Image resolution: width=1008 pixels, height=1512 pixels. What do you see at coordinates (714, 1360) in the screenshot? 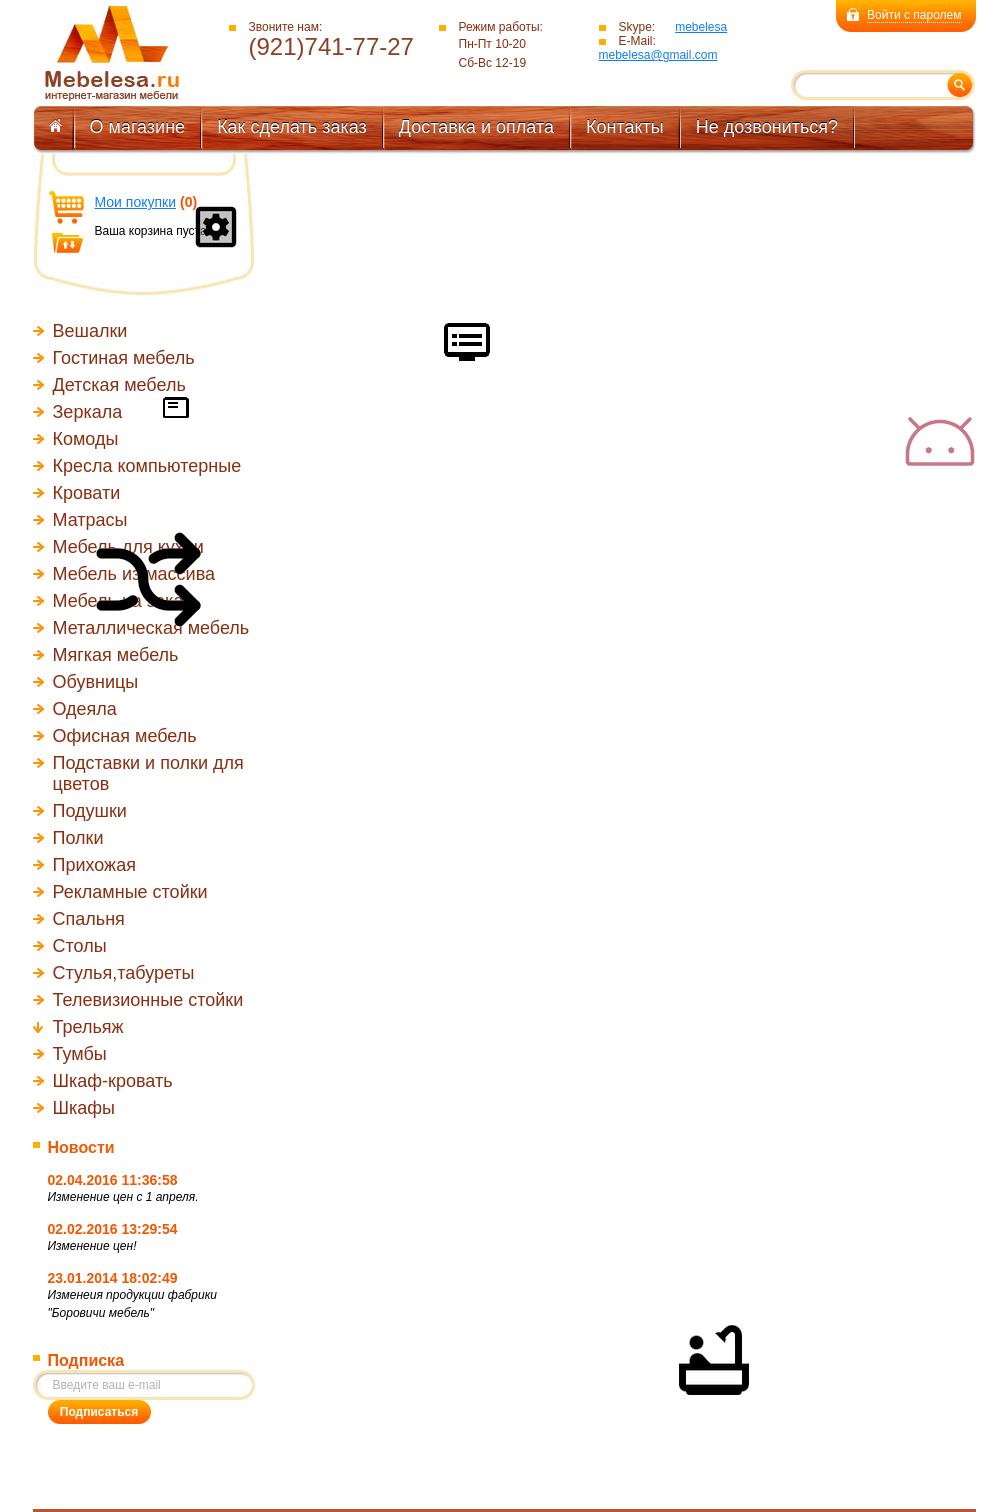
I see `indicates bathroom amenities available` at bounding box center [714, 1360].